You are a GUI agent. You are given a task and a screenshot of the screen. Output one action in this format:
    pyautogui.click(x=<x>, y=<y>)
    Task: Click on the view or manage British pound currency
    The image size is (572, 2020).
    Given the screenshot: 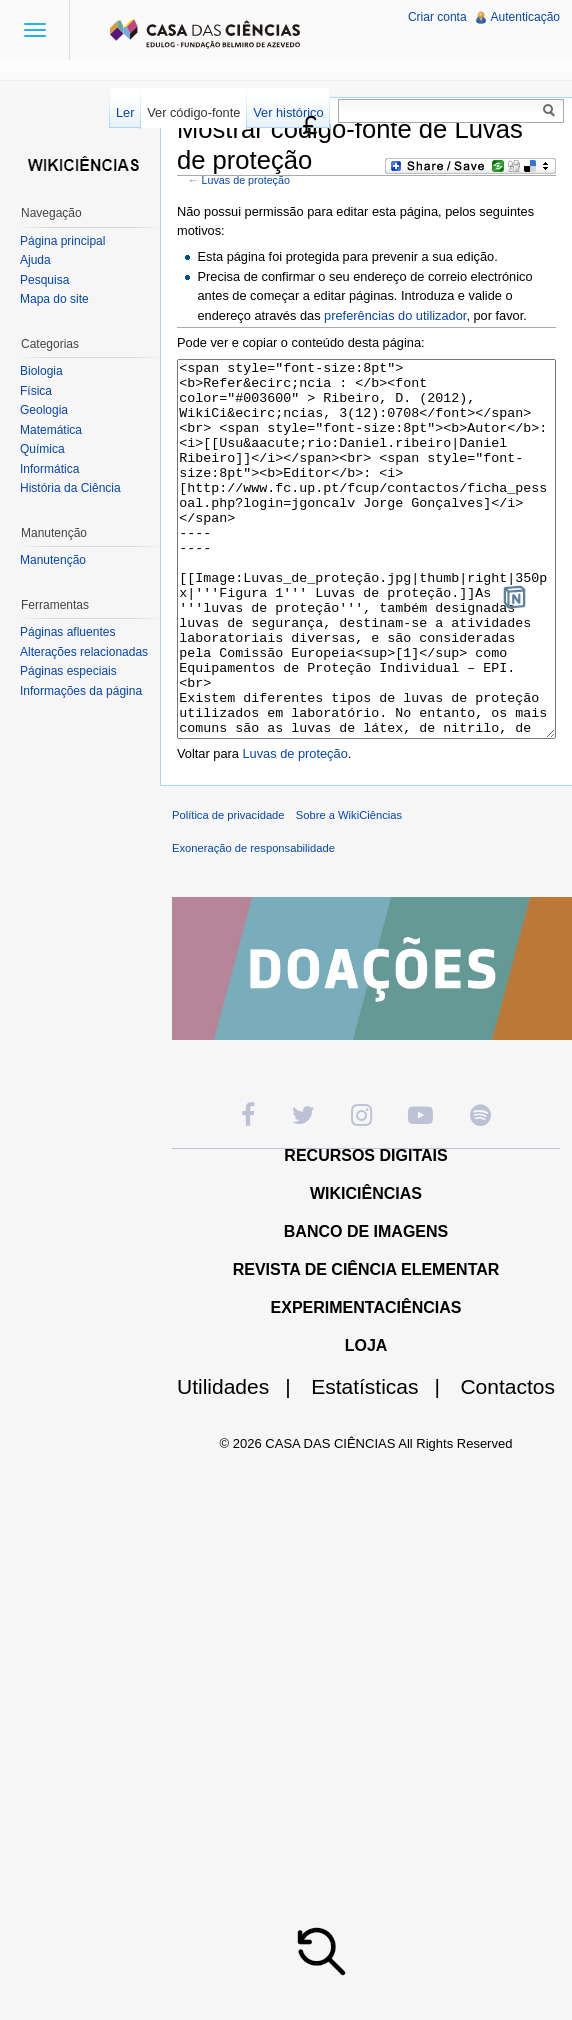 What is the action you would take?
    pyautogui.click(x=310, y=125)
    